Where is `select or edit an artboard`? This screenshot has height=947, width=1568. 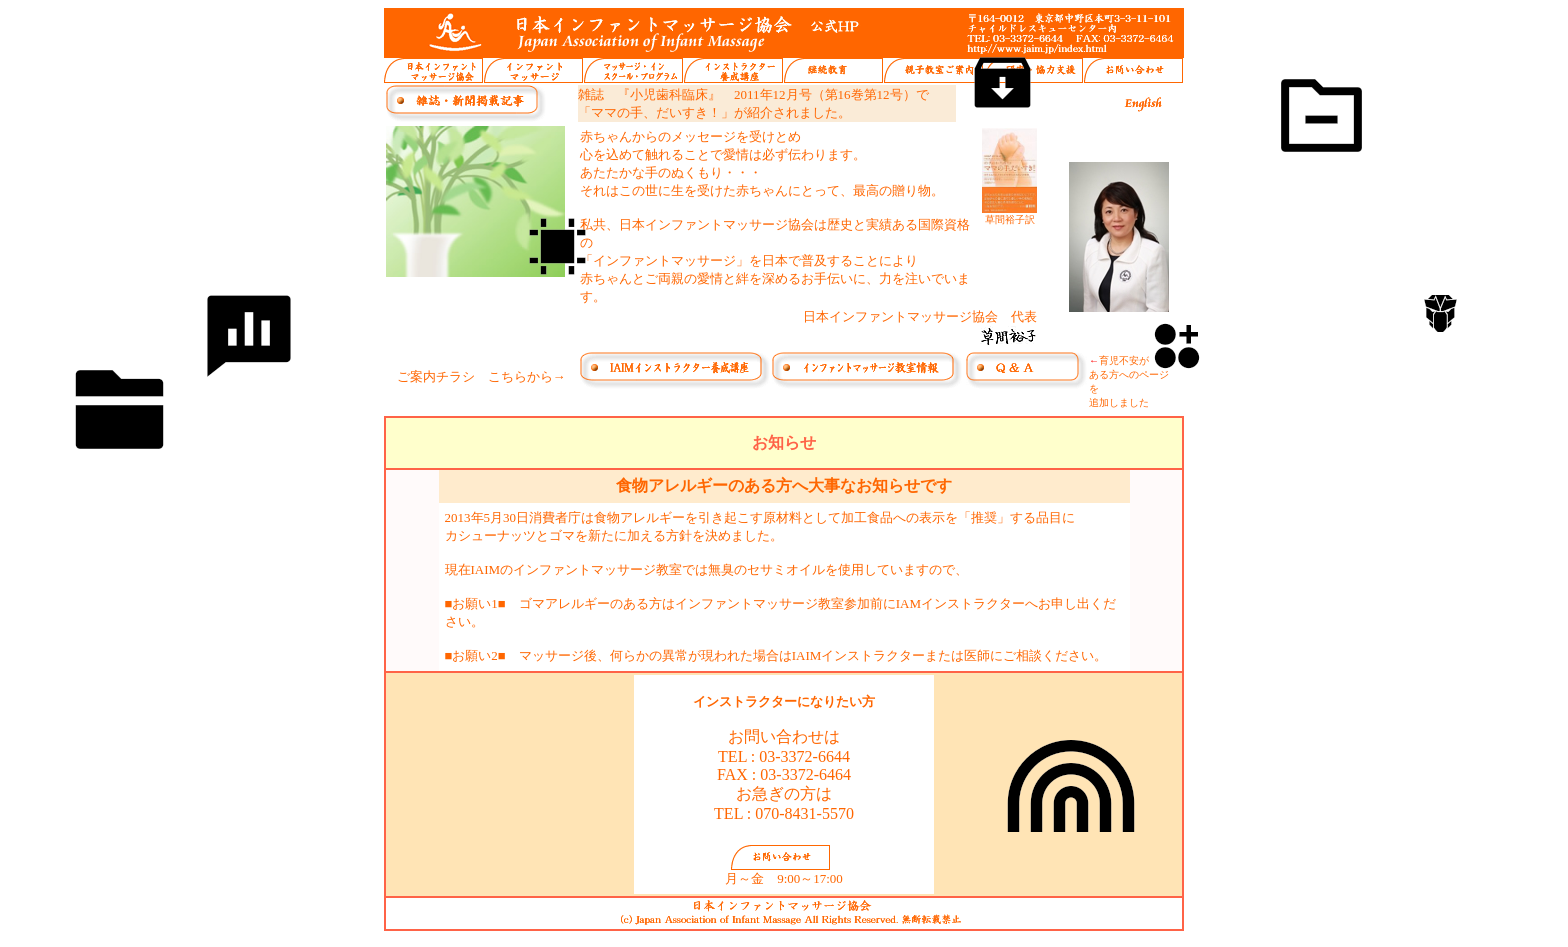
select or edit an artboard is located at coordinates (557, 246).